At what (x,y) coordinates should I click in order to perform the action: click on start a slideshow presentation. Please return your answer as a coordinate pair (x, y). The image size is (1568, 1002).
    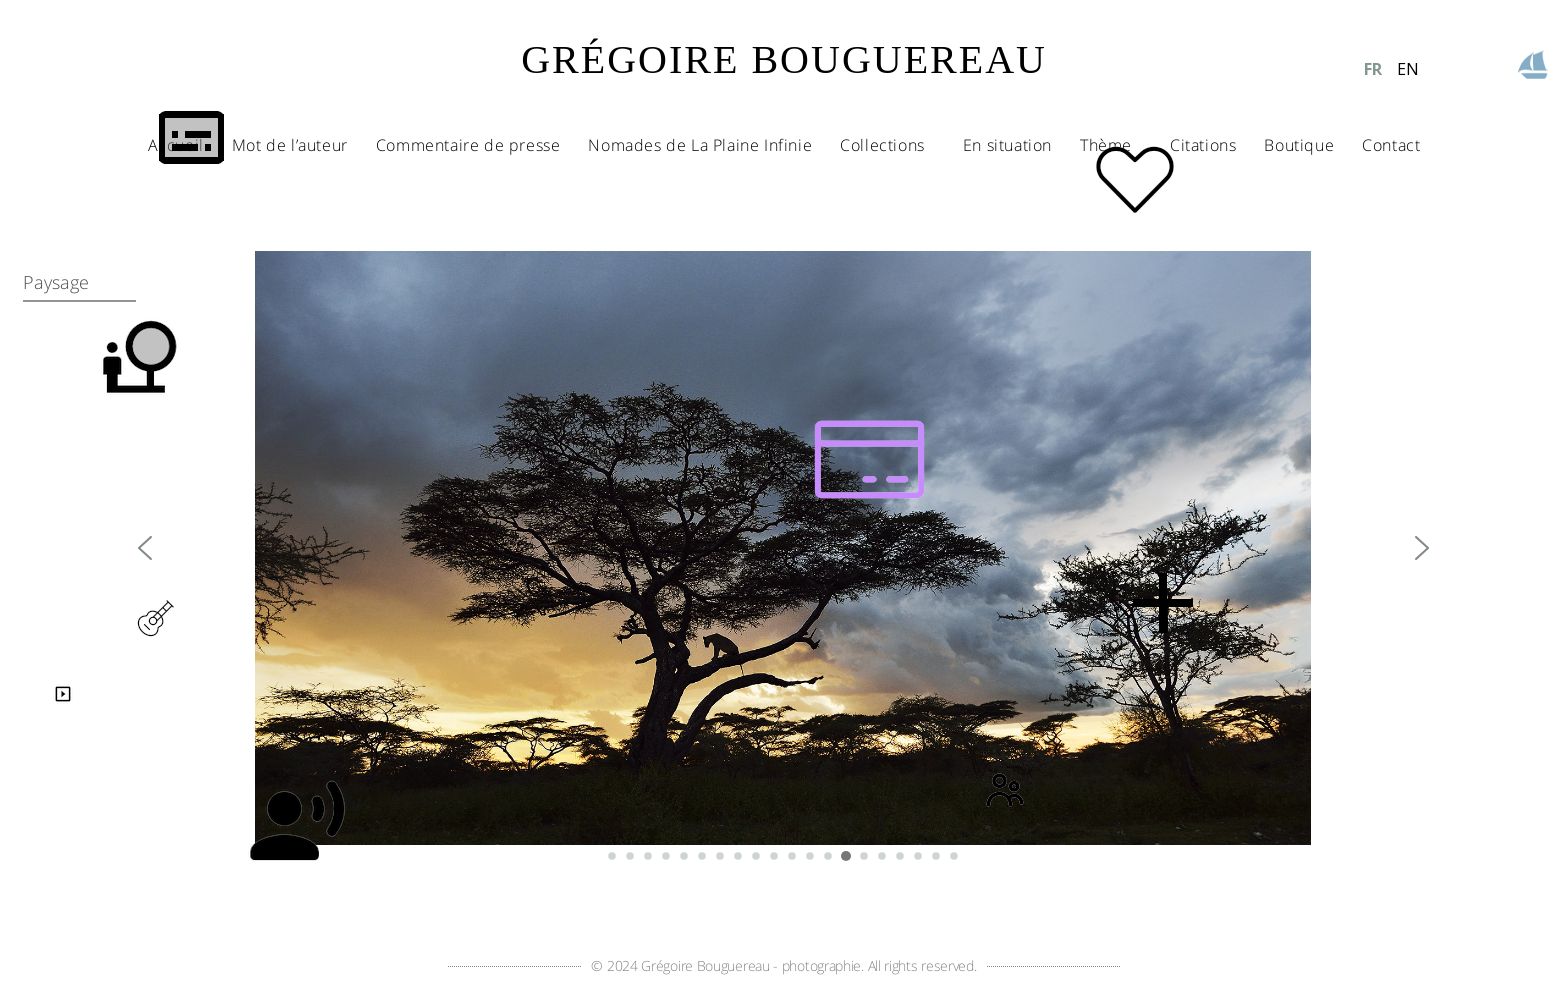
    Looking at the image, I should click on (63, 694).